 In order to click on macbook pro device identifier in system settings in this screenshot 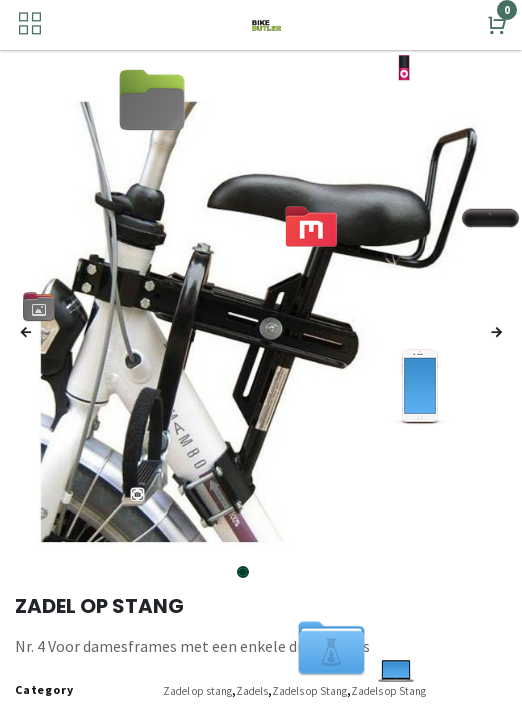, I will do `click(396, 668)`.